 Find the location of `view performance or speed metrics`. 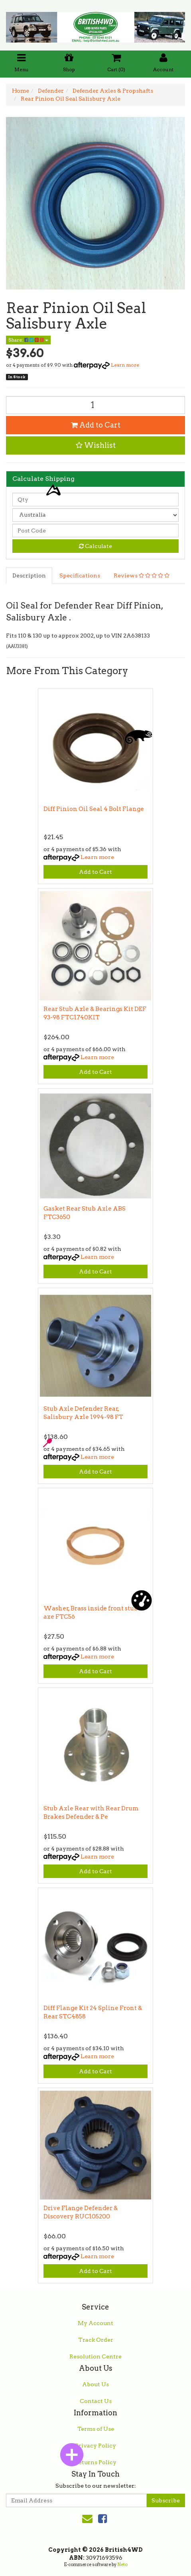

view performance or speed metrics is located at coordinates (142, 1600).